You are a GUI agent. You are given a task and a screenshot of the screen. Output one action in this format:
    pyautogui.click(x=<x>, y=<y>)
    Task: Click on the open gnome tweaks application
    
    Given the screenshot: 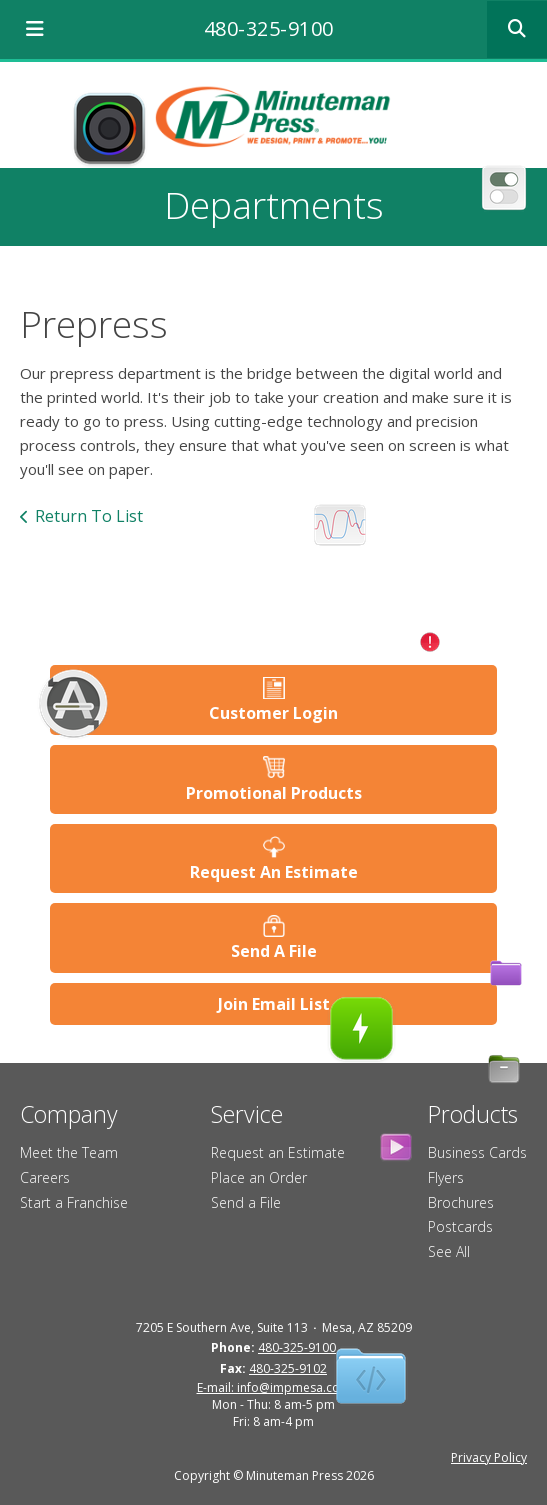 What is the action you would take?
    pyautogui.click(x=504, y=188)
    